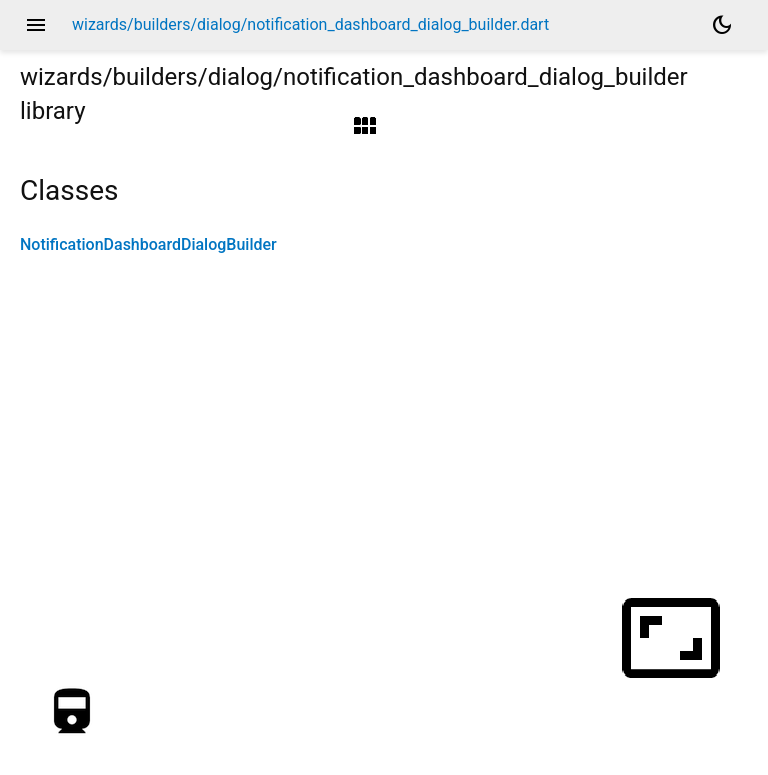 Image resolution: width=768 pixels, height=775 pixels. What do you see at coordinates (671, 638) in the screenshot?
I see `adjust aspect ratio settings` at bounding box center [671, 638].